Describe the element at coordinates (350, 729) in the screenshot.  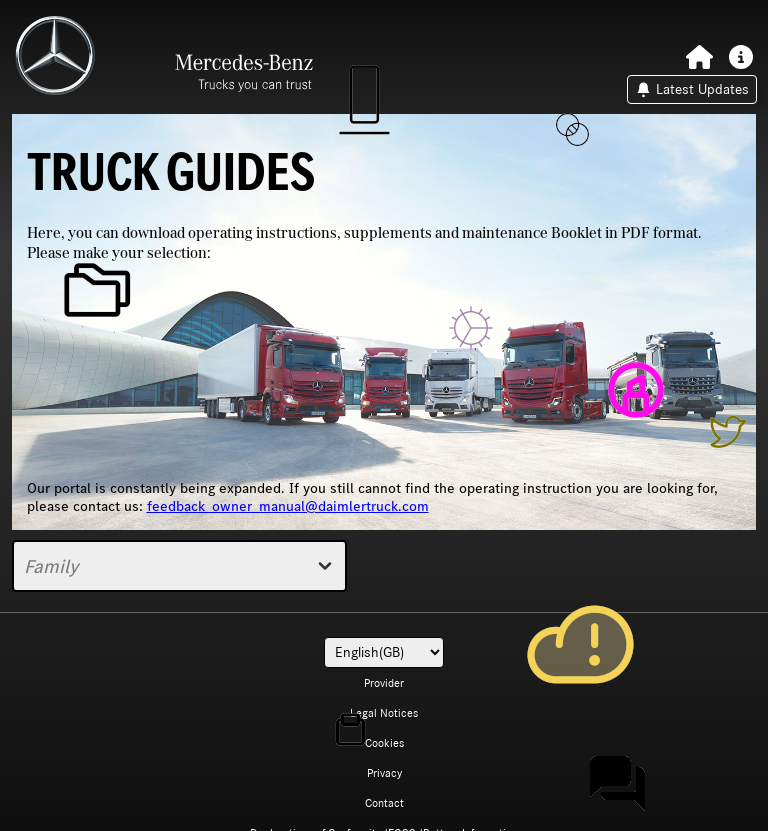
I see `copy to clipboard` at that location.